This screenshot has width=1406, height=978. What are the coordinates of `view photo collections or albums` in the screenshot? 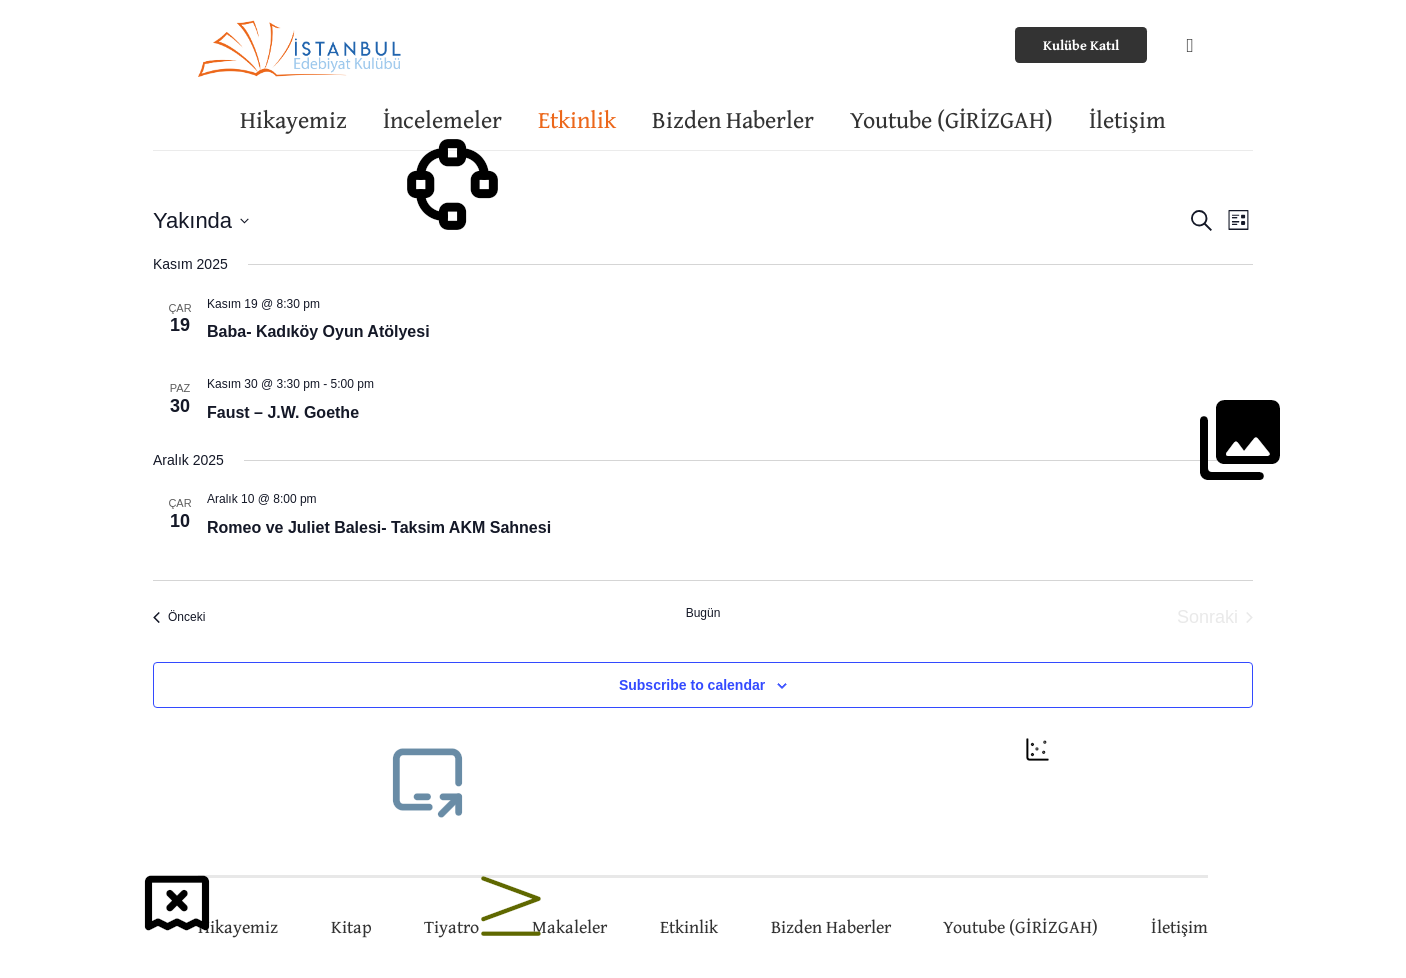 It's located at (1240, 440).